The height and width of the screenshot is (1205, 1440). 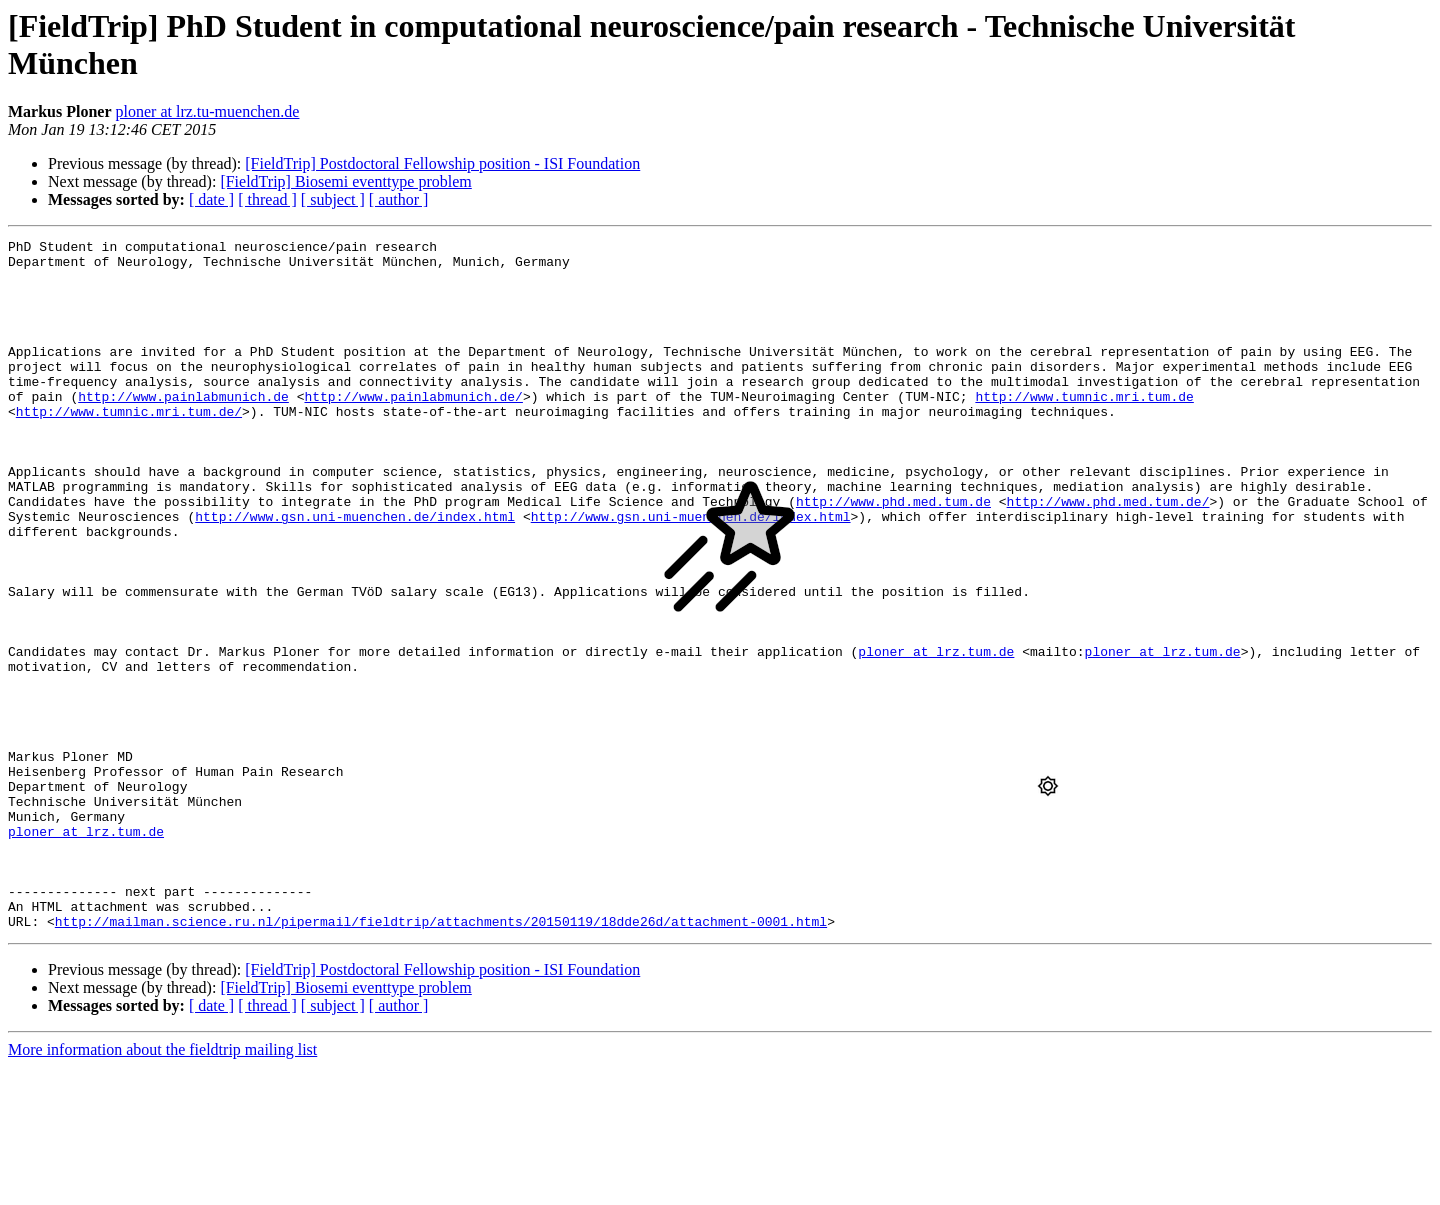 I want to click on mark as favorite or highlight content, so click(x=729, y=546).